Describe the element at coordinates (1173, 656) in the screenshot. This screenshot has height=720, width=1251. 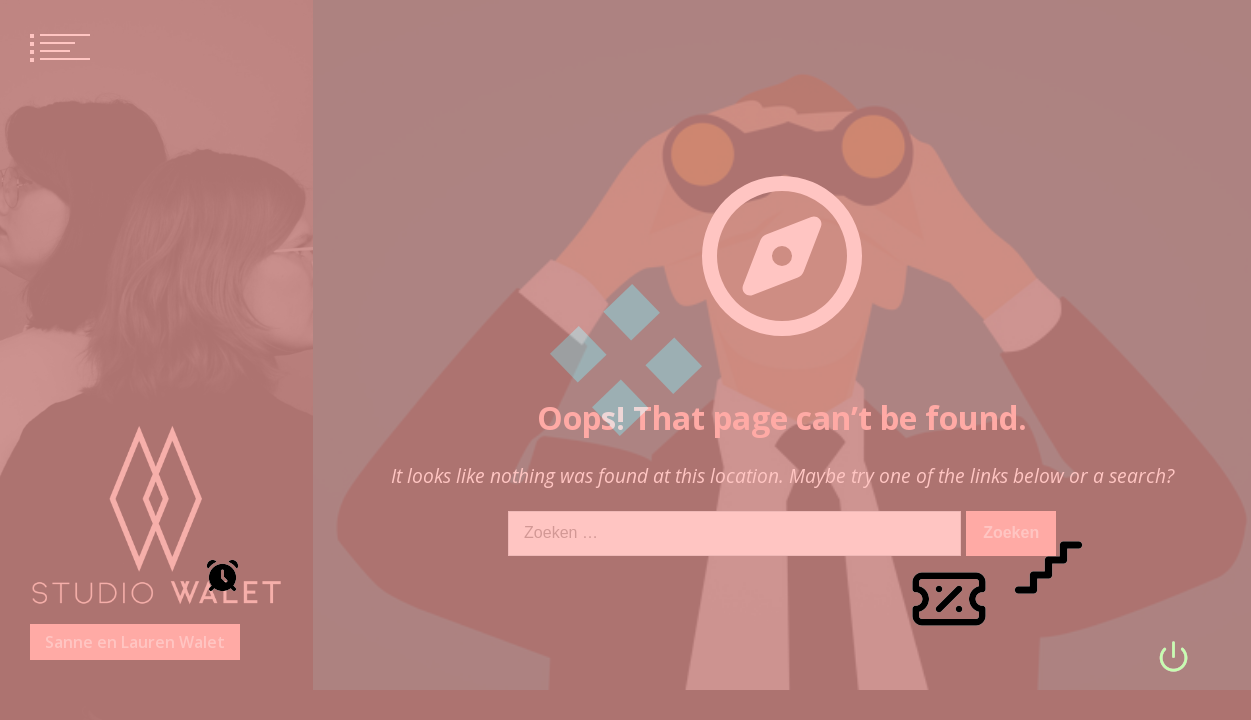
I see `turn device on or off` at that location.